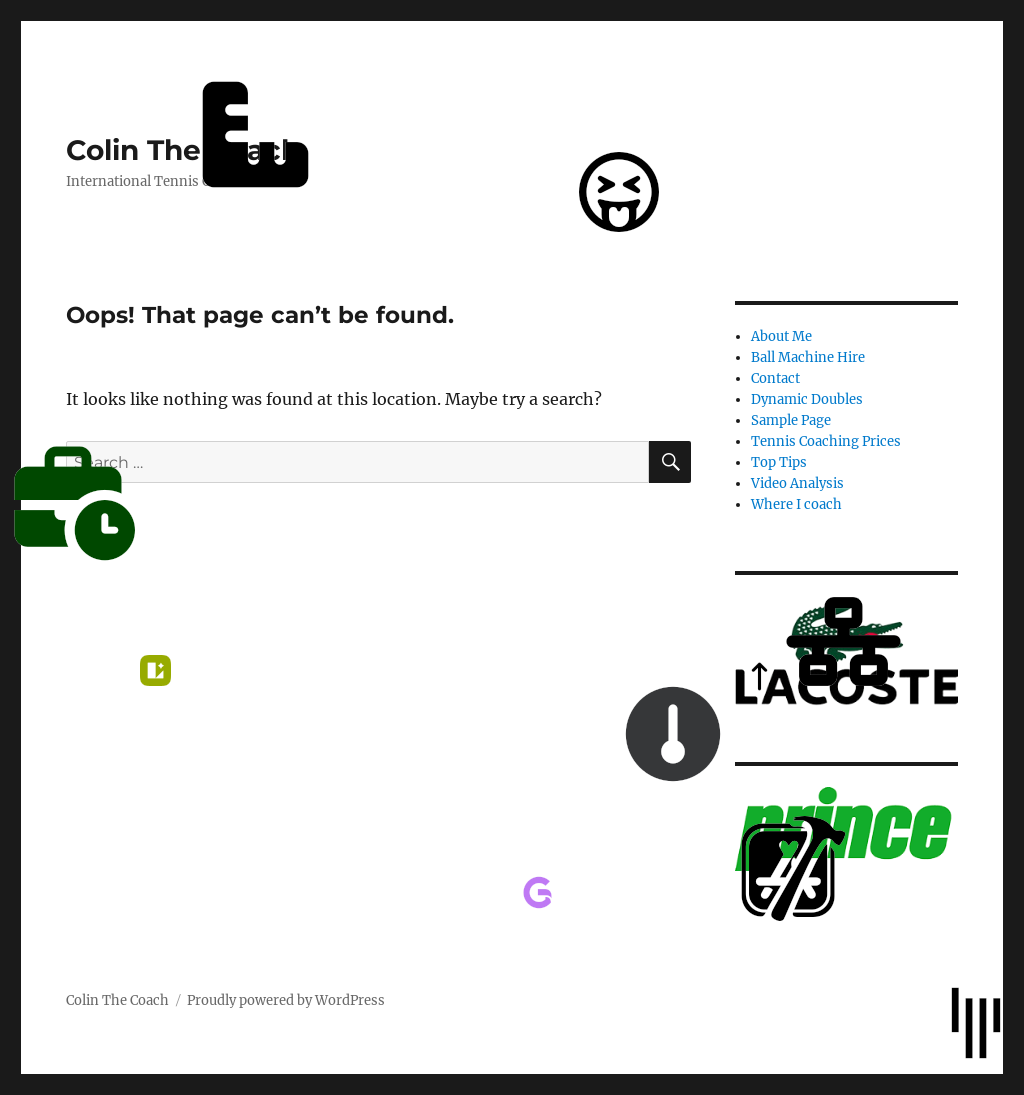 This screenshot has height=1095, width=1024. Describe the element at coordinates (673, 734) in the screenshot. I see `view current speed or performance level` at that location.